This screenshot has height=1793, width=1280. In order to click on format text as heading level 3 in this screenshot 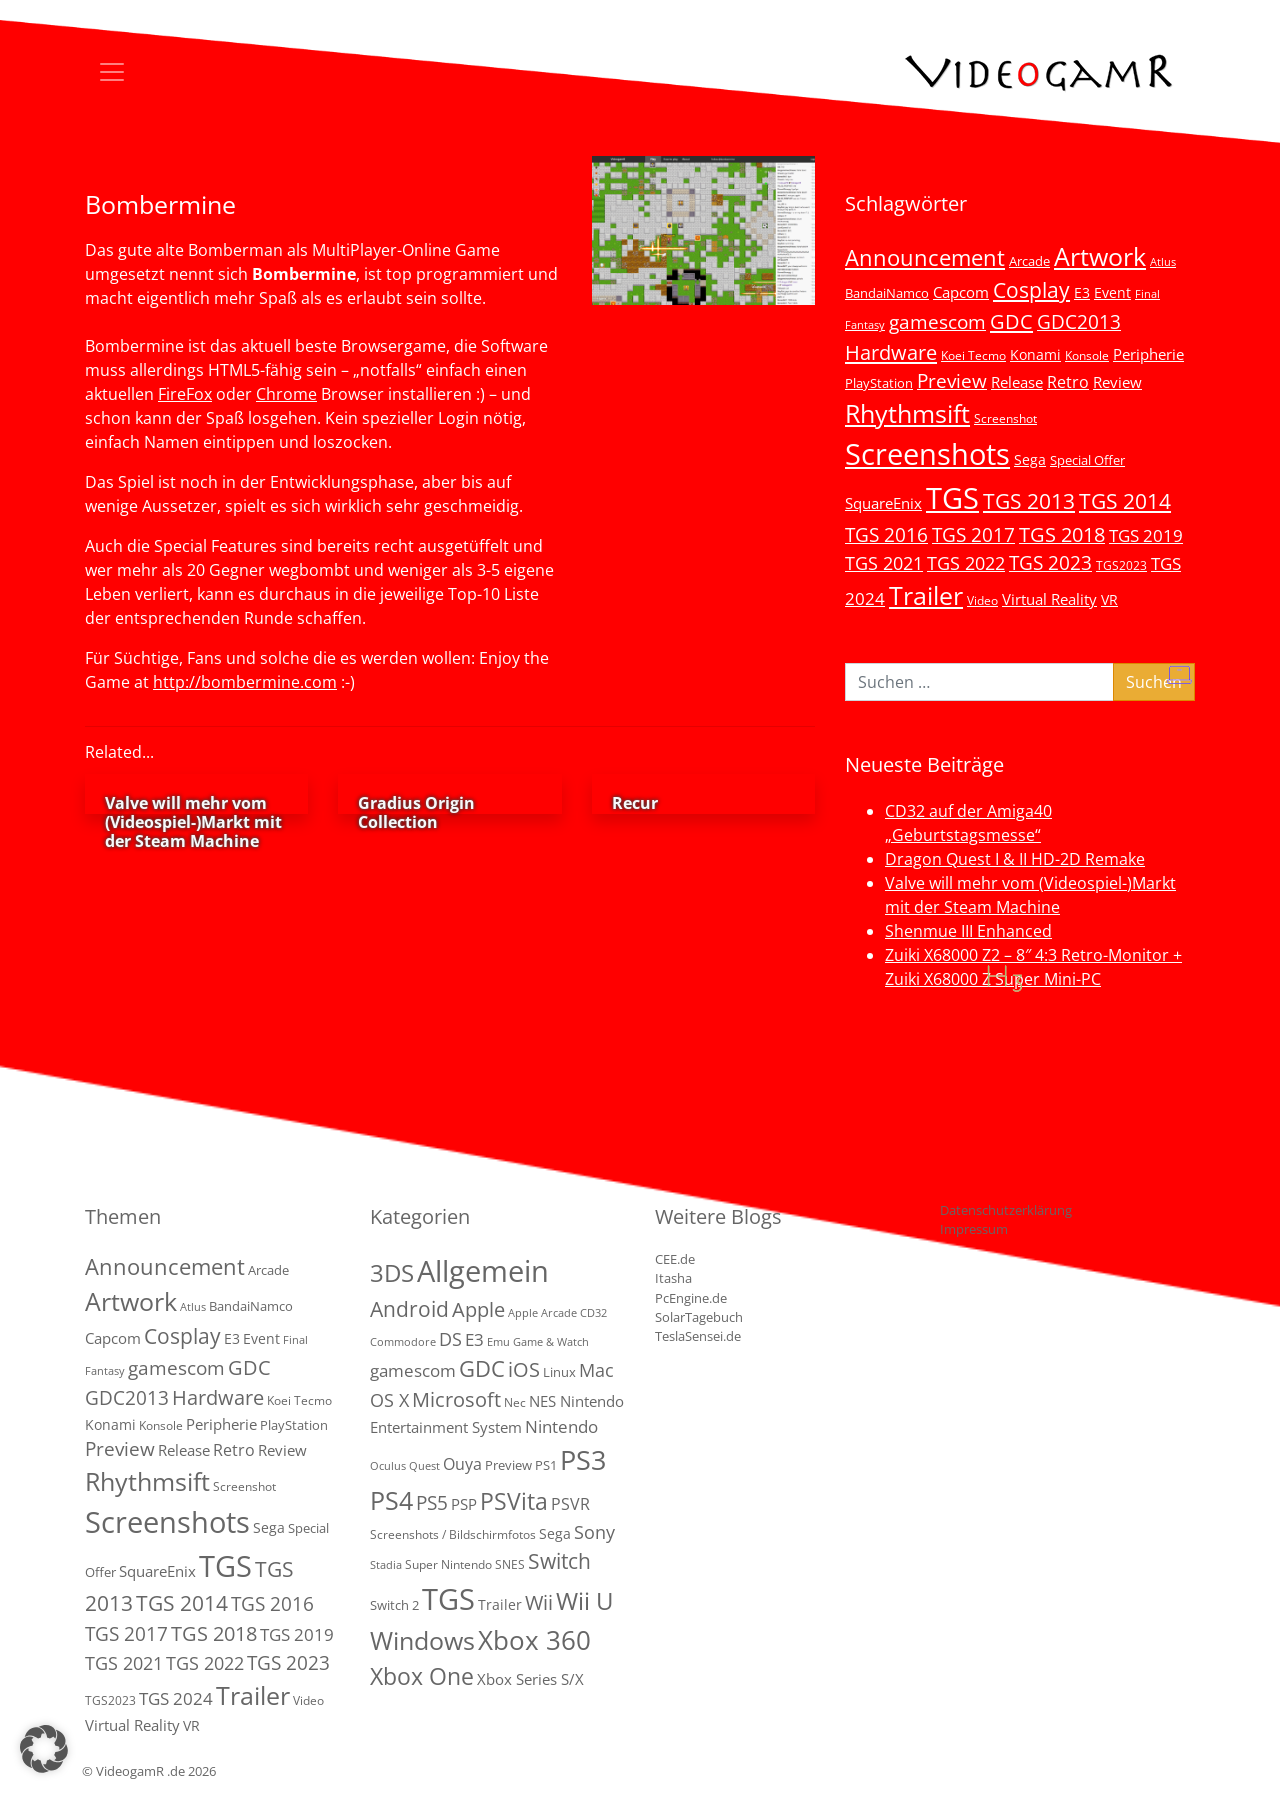, I will do `click(1003, 978)`.